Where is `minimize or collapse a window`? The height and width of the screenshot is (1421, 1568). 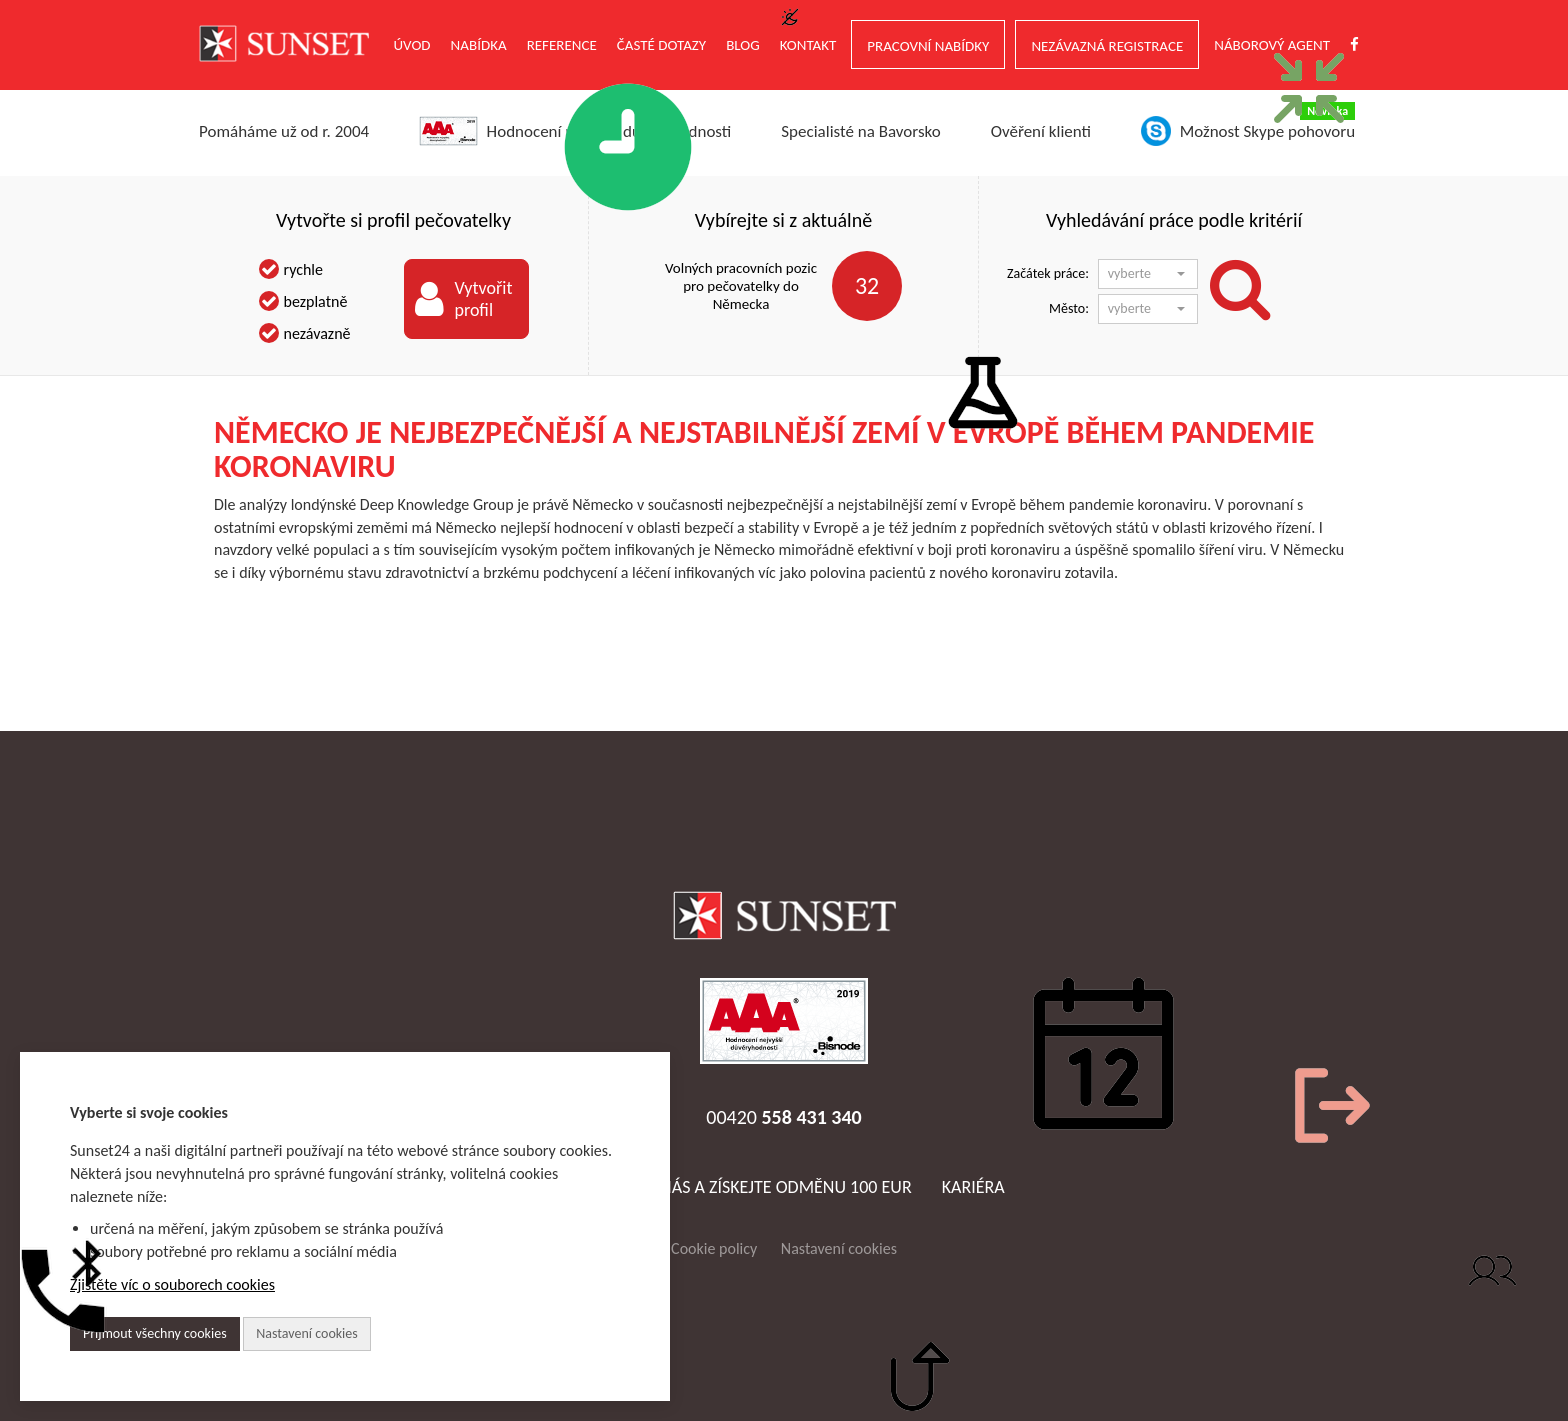 minimize or collapse a window is located at coordinates (1309, 88).